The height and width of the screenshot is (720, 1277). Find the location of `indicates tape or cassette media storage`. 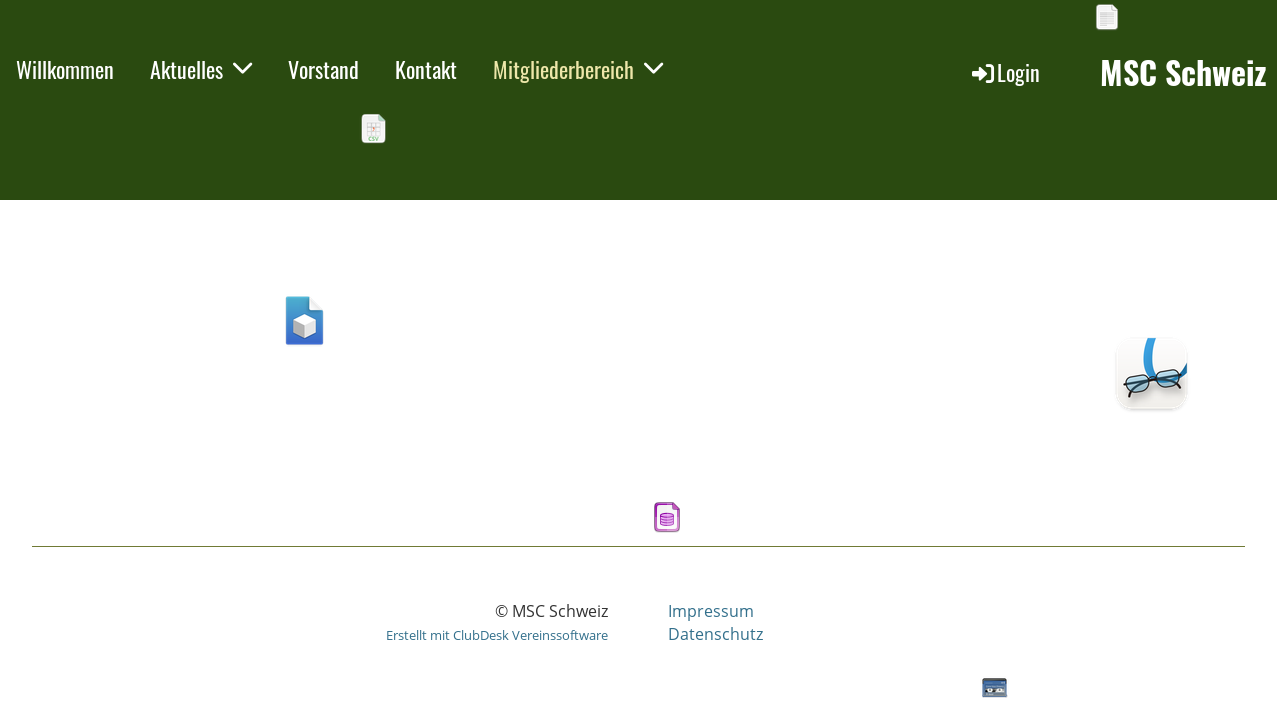

indicates tape or cassette media storage is located at coordinates (994, 688).